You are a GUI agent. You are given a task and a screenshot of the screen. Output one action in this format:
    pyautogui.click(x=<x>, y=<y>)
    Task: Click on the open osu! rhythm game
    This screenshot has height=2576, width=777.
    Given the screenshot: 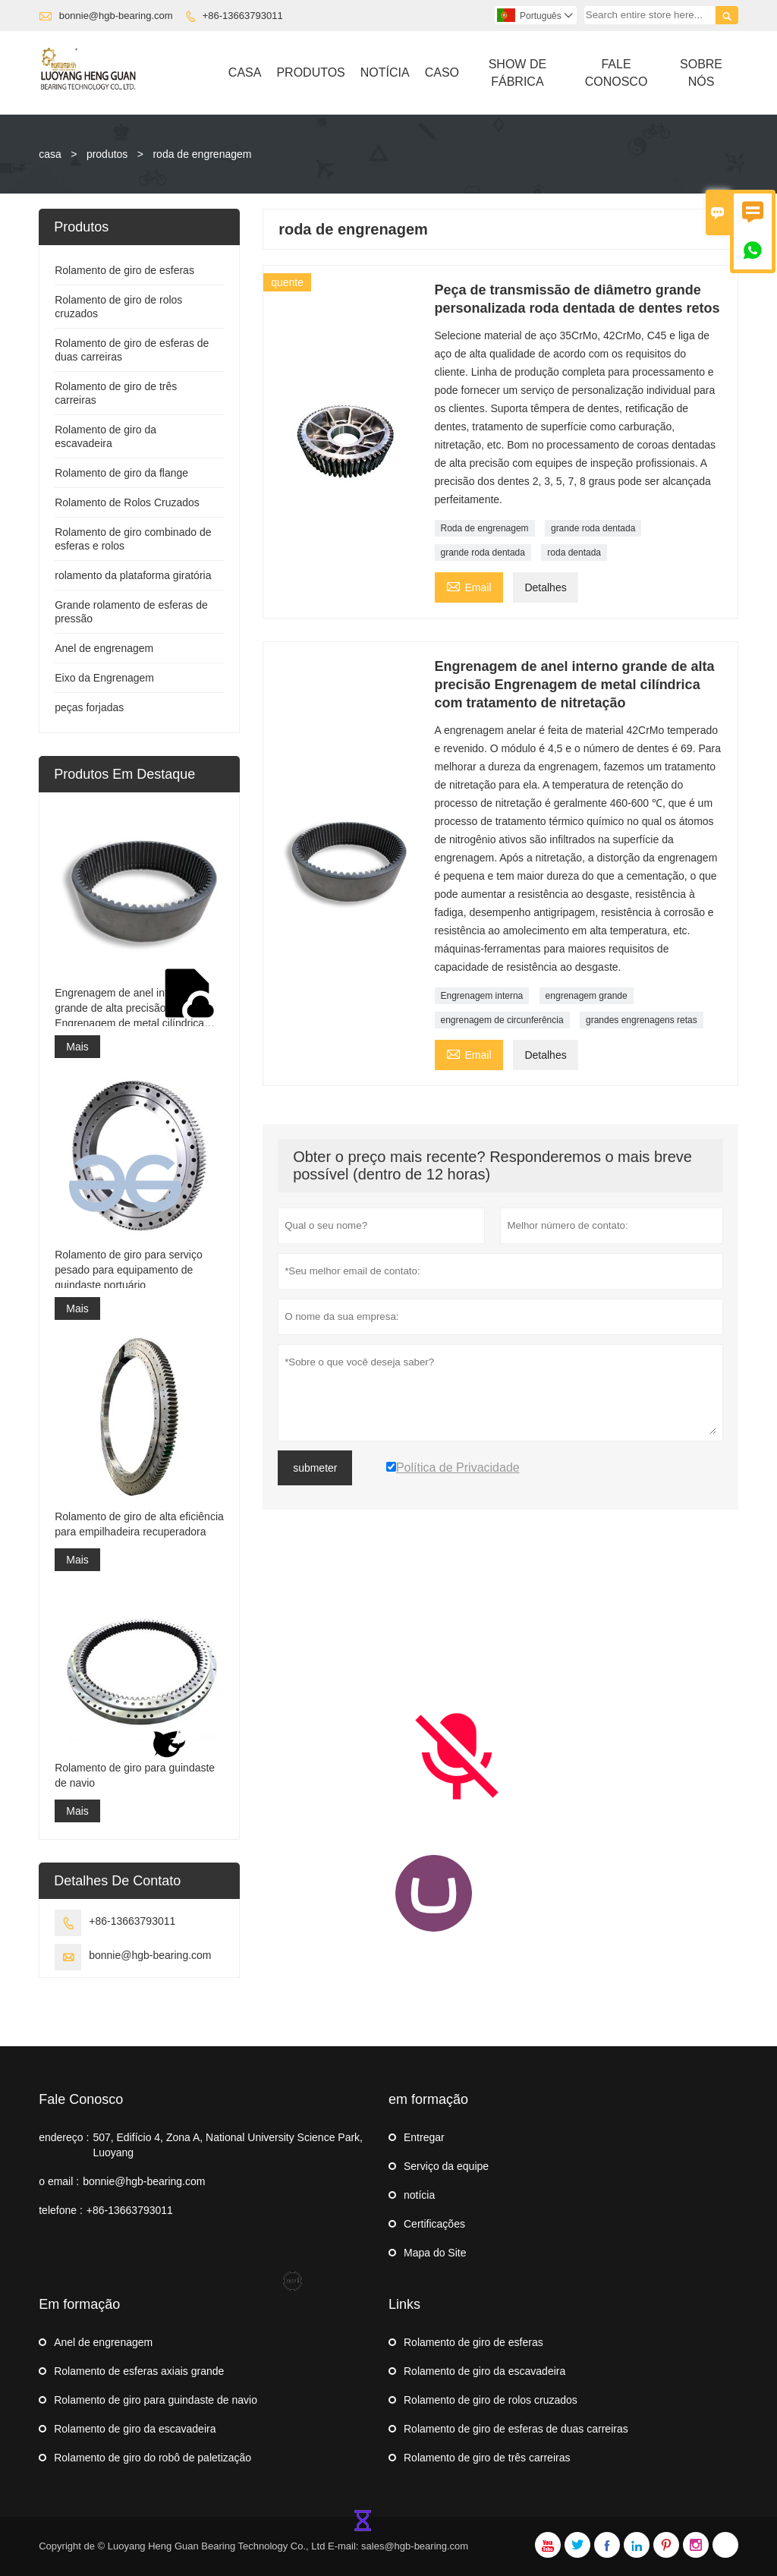 What is the action you would take?
    pyautogui.click(x=292, y=2281)
    